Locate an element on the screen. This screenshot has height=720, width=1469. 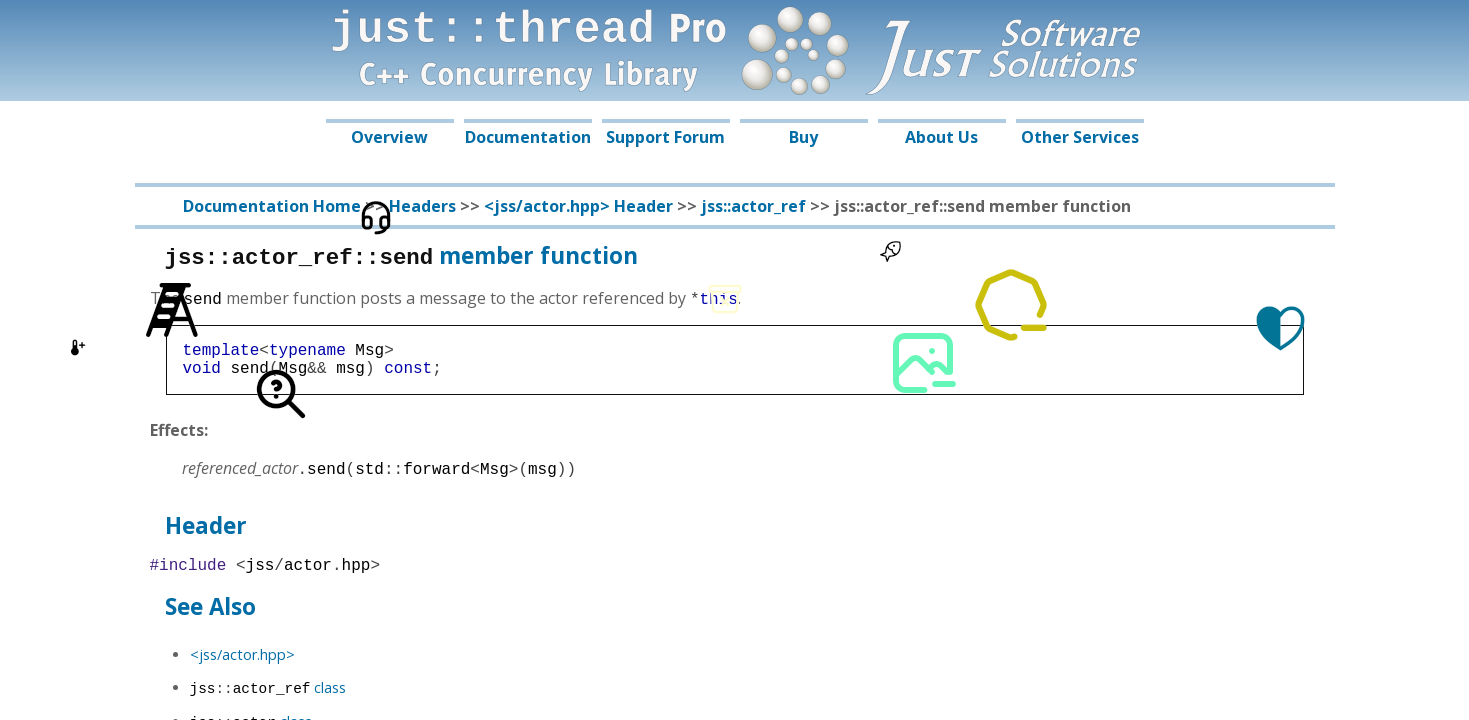
remove item from archive is located at coordinates (725, 299).